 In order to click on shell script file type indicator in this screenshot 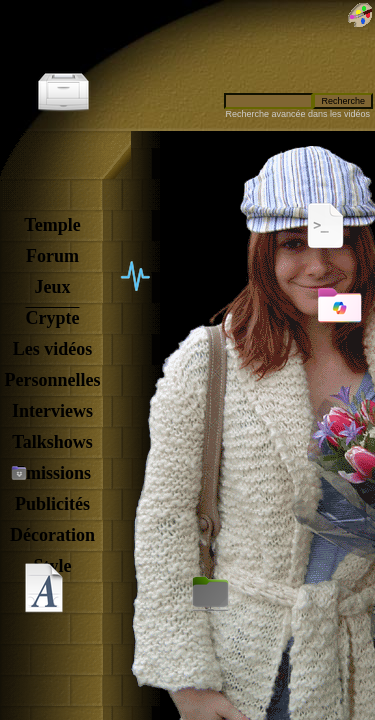, I will do `click(325, 225)`.